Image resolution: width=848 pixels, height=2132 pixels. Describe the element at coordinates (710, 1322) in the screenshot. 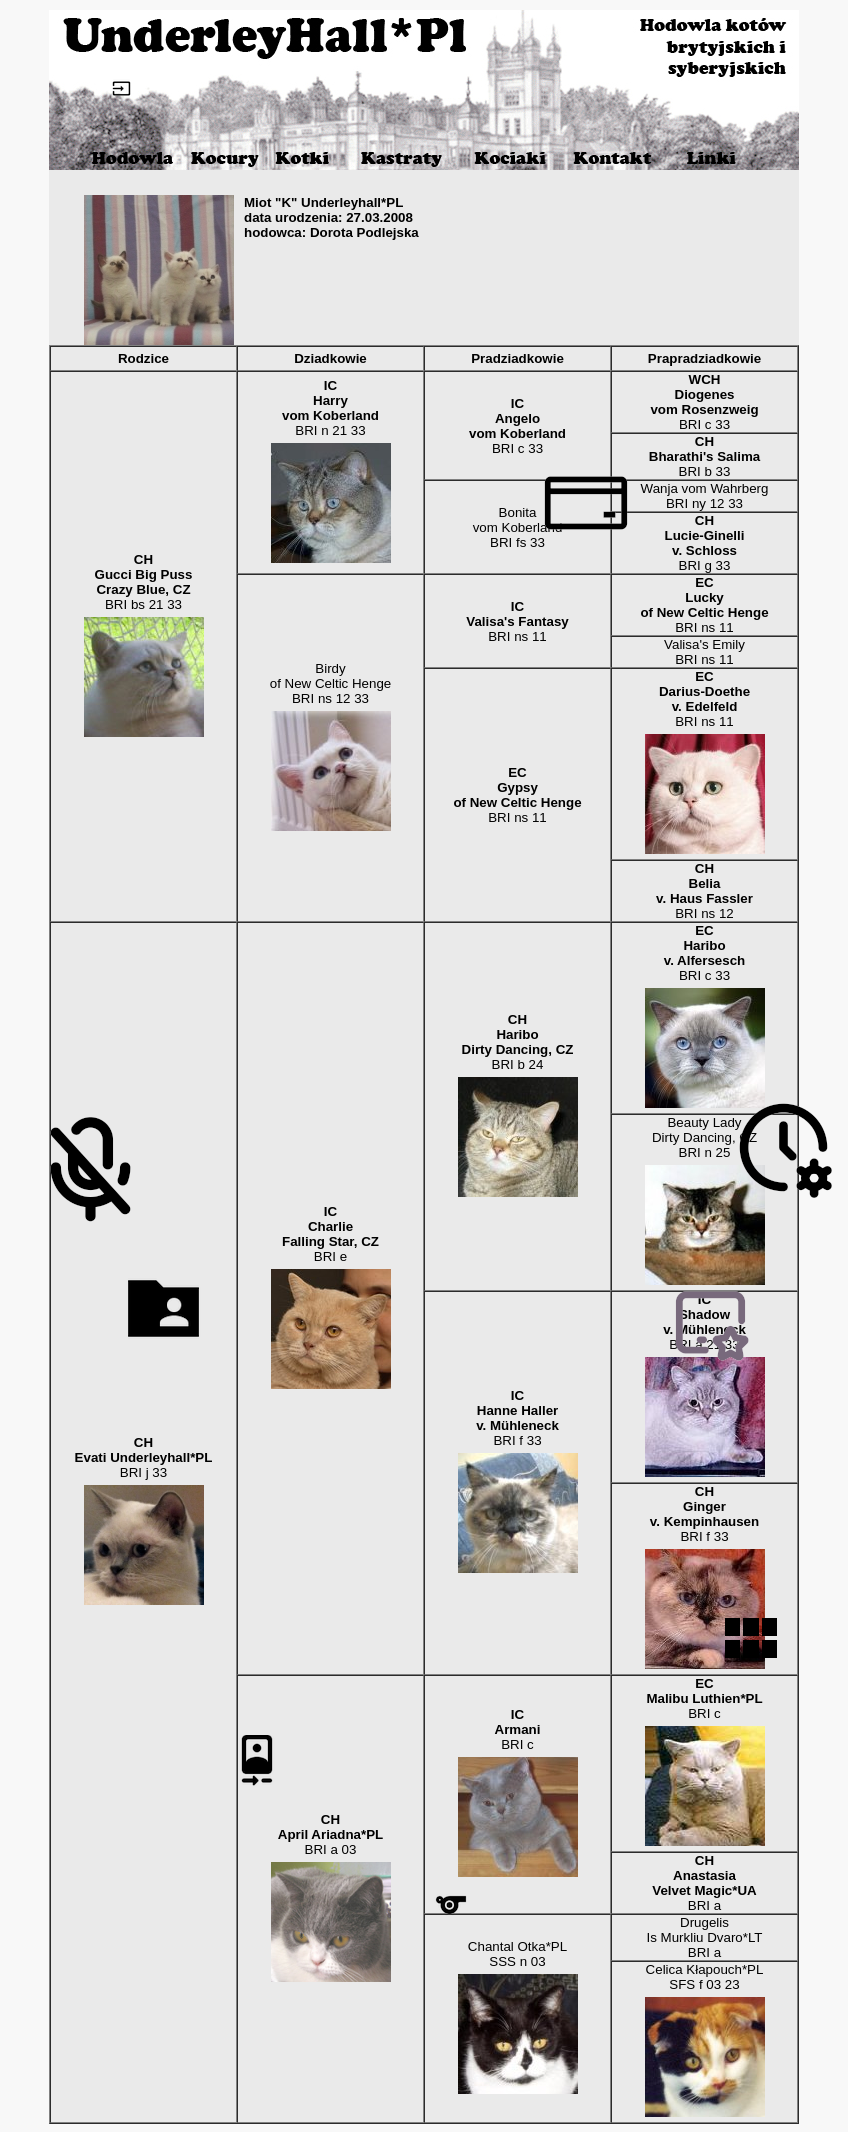

I see `mark this tablet as a favorite device` at that location.